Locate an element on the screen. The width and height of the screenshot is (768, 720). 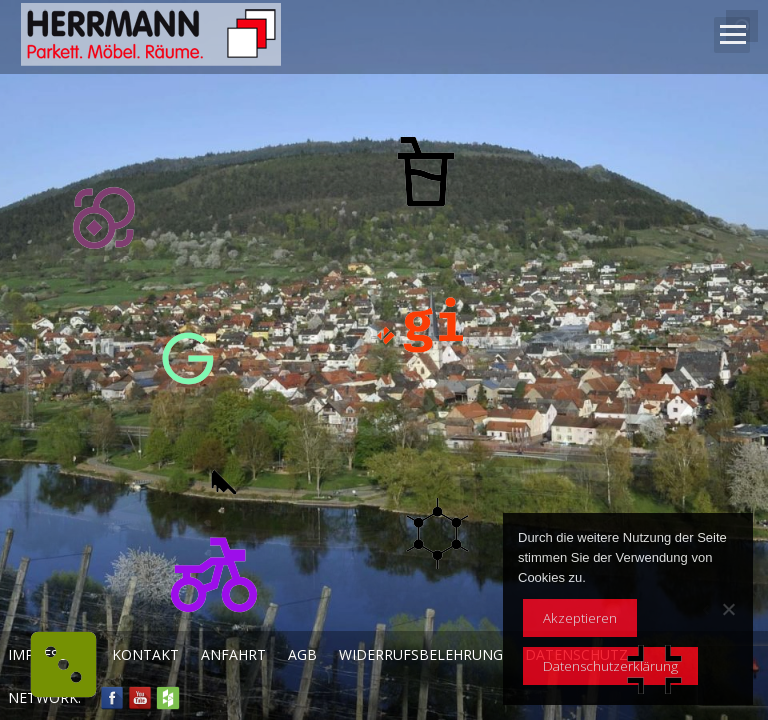
browse drinks or beverages menu is located at coordinates (426, 175).